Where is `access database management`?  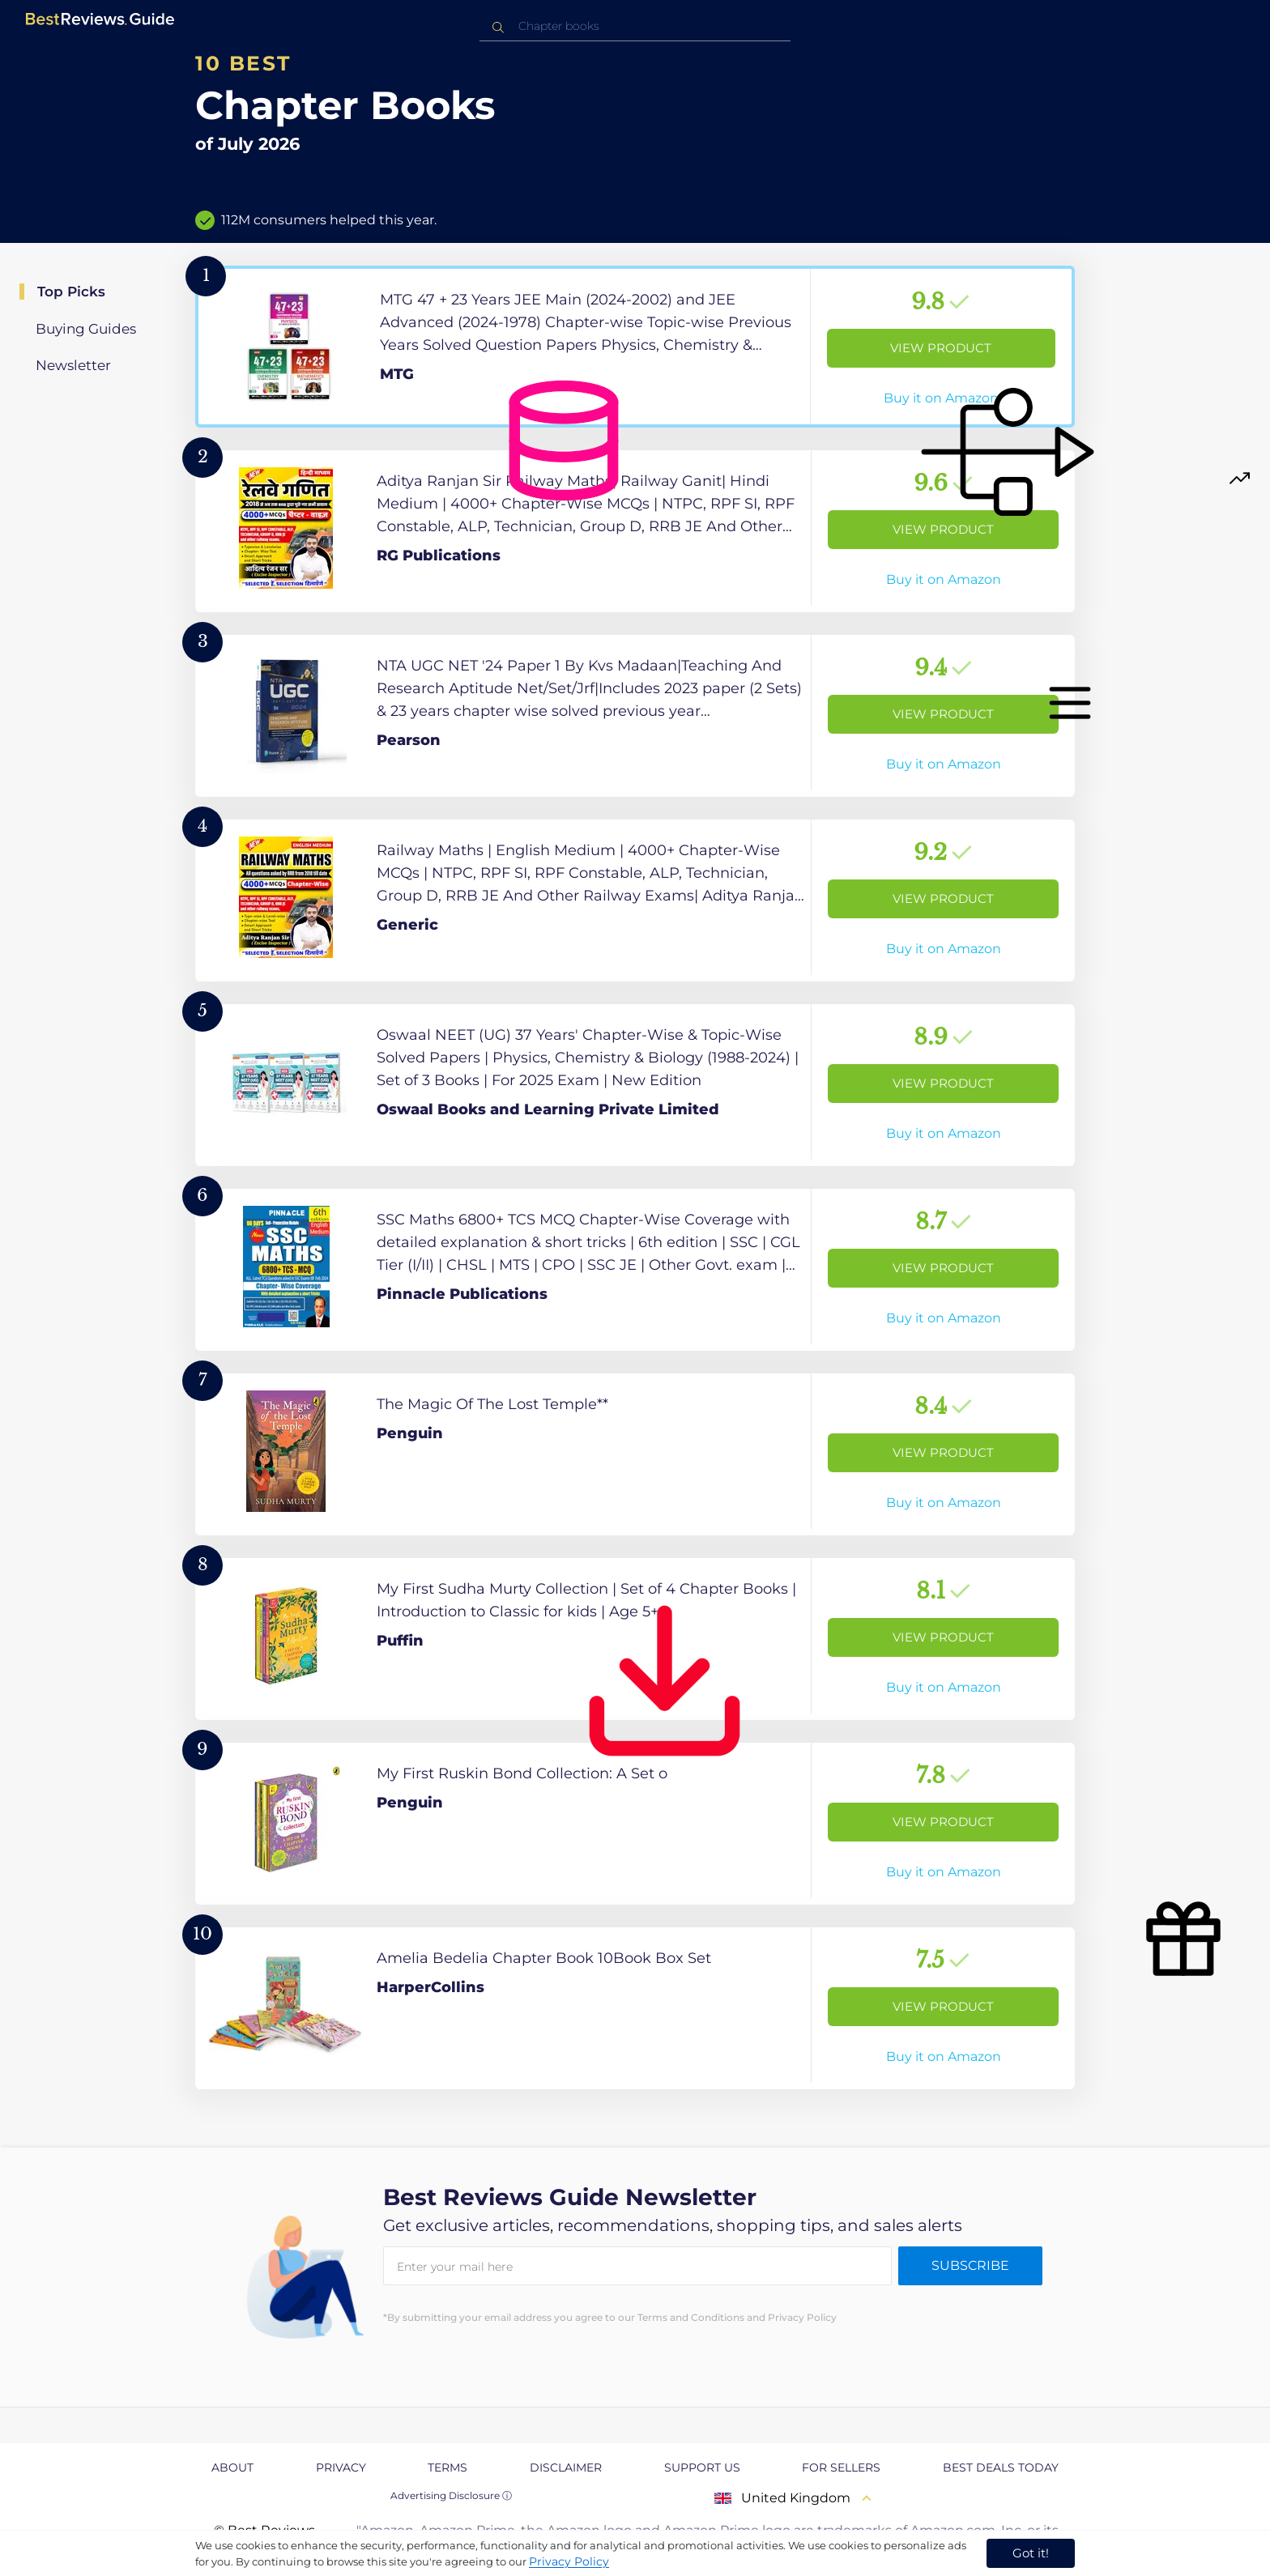
access database management is located at coordinates (564, 441).